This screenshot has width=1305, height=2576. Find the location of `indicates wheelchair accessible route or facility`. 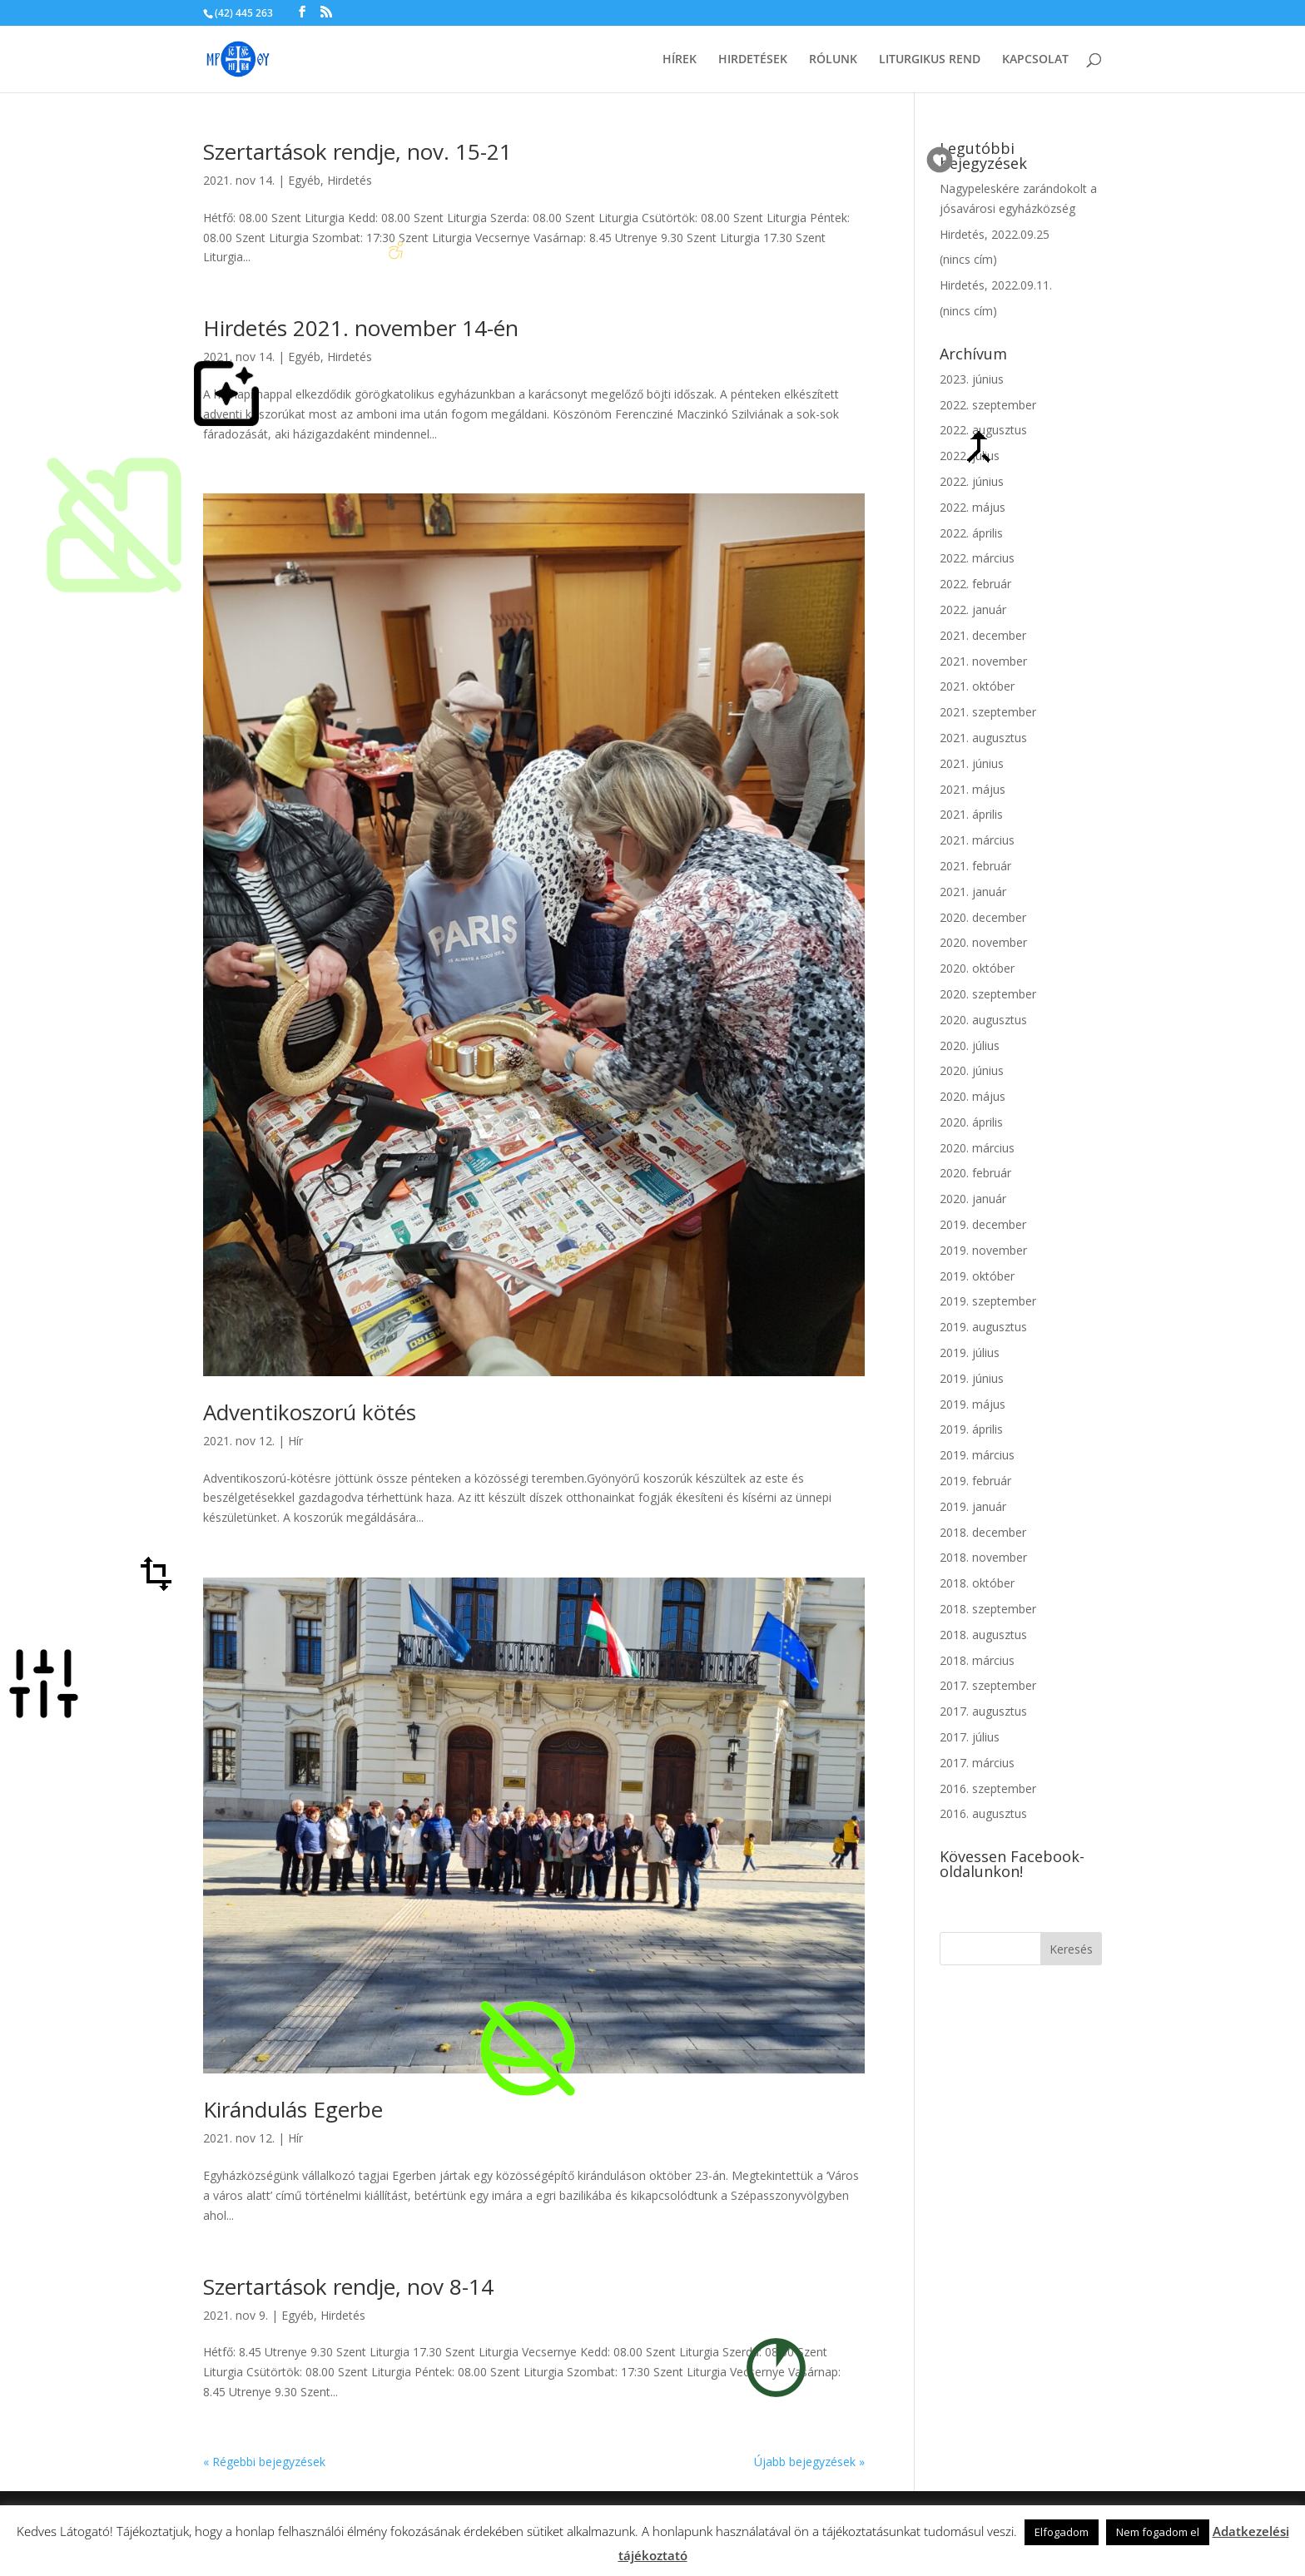

indicates wheelchair accessible route or facility is located at coordinates (396, 250).